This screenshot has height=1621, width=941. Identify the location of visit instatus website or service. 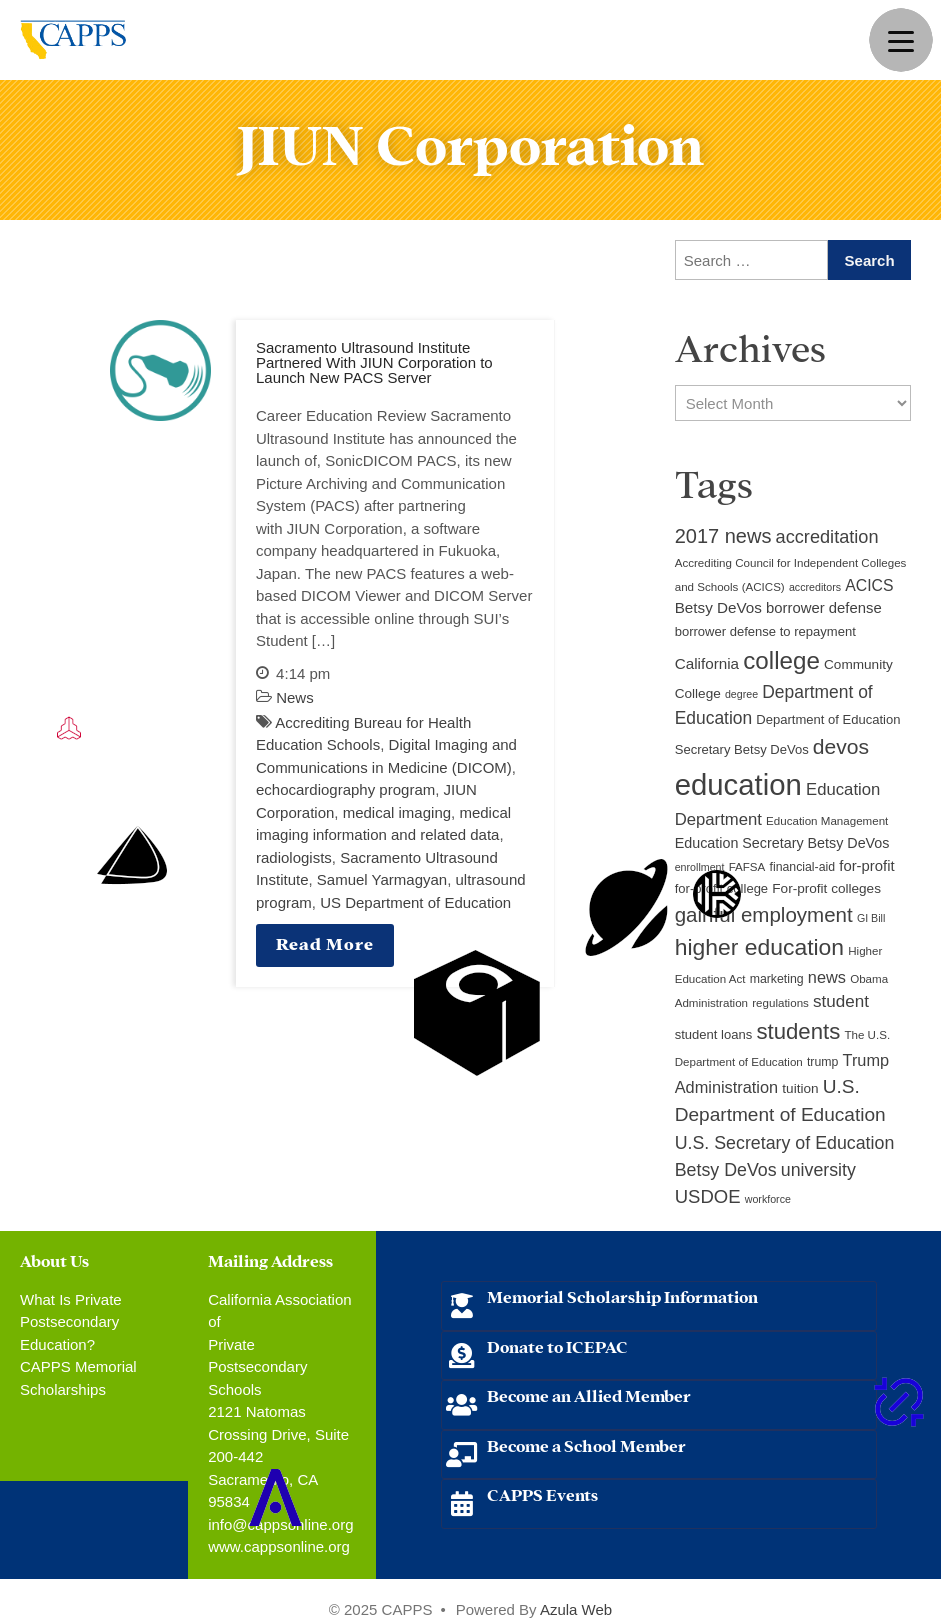
(626, 907).